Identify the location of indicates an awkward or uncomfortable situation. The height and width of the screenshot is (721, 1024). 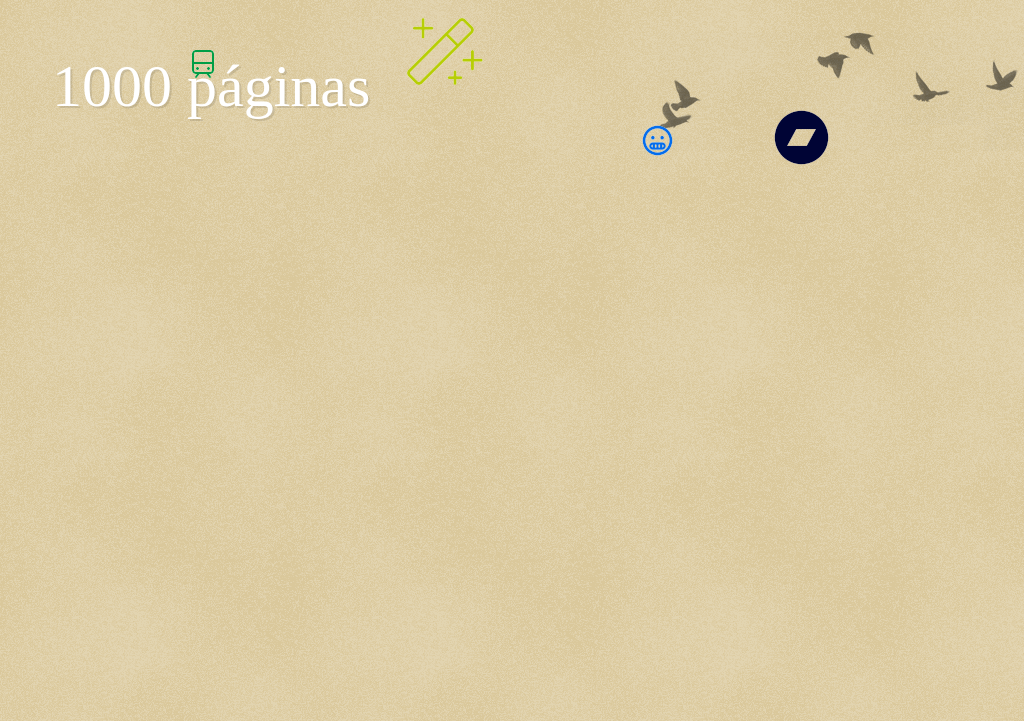
(657, 140).